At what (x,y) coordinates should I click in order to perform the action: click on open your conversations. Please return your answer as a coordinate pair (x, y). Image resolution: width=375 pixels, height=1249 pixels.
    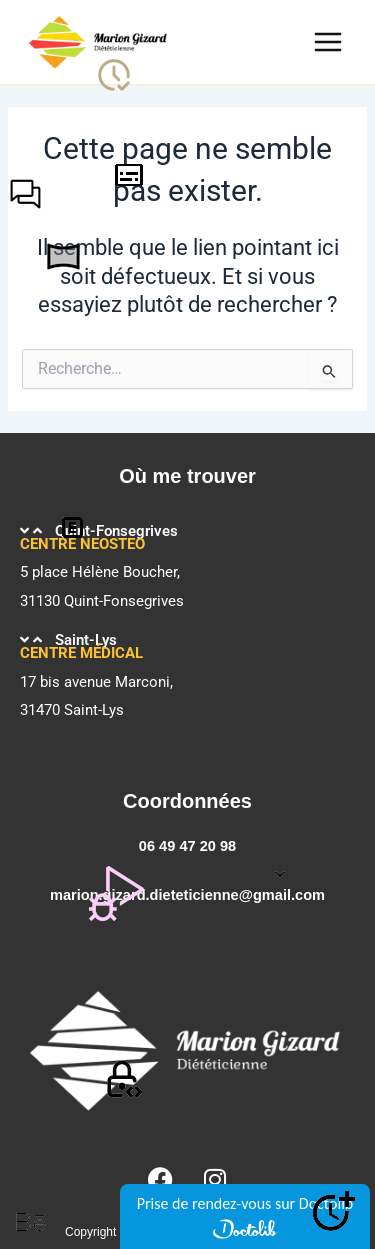
    Looking at the image, I should click on (25, 193).